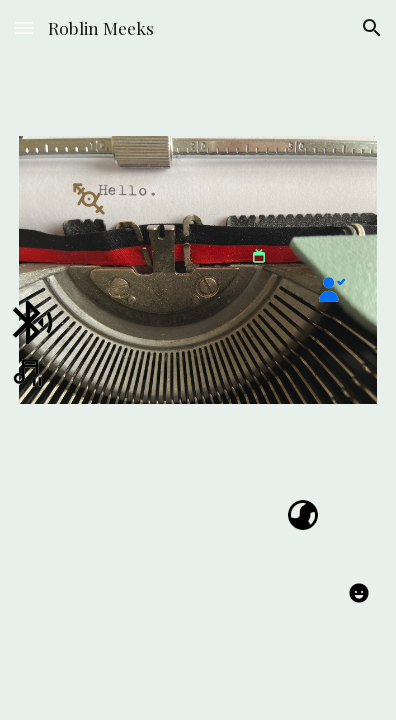  What do you see at coordinates (32, 322) in the screenshot?
I see `bluetooth audio is currently active` at bounding box center [32, 322].